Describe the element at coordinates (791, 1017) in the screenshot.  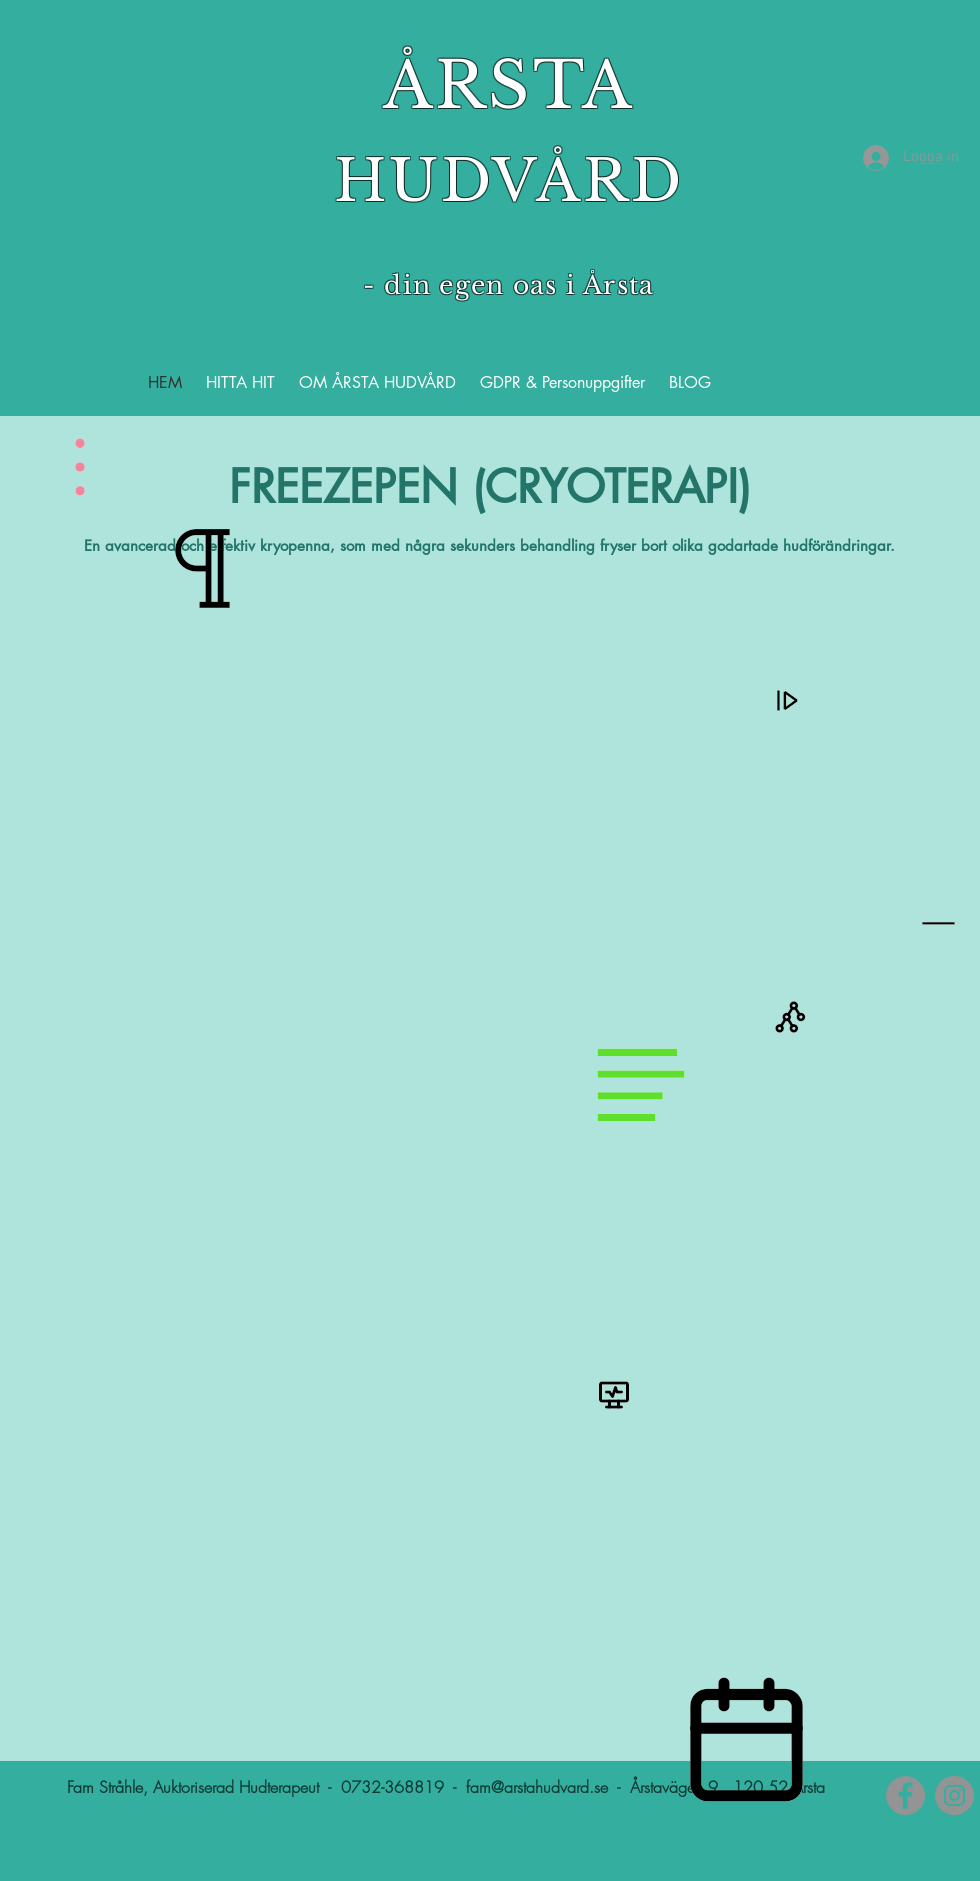
I see `view hierarchical data structure` at that location.